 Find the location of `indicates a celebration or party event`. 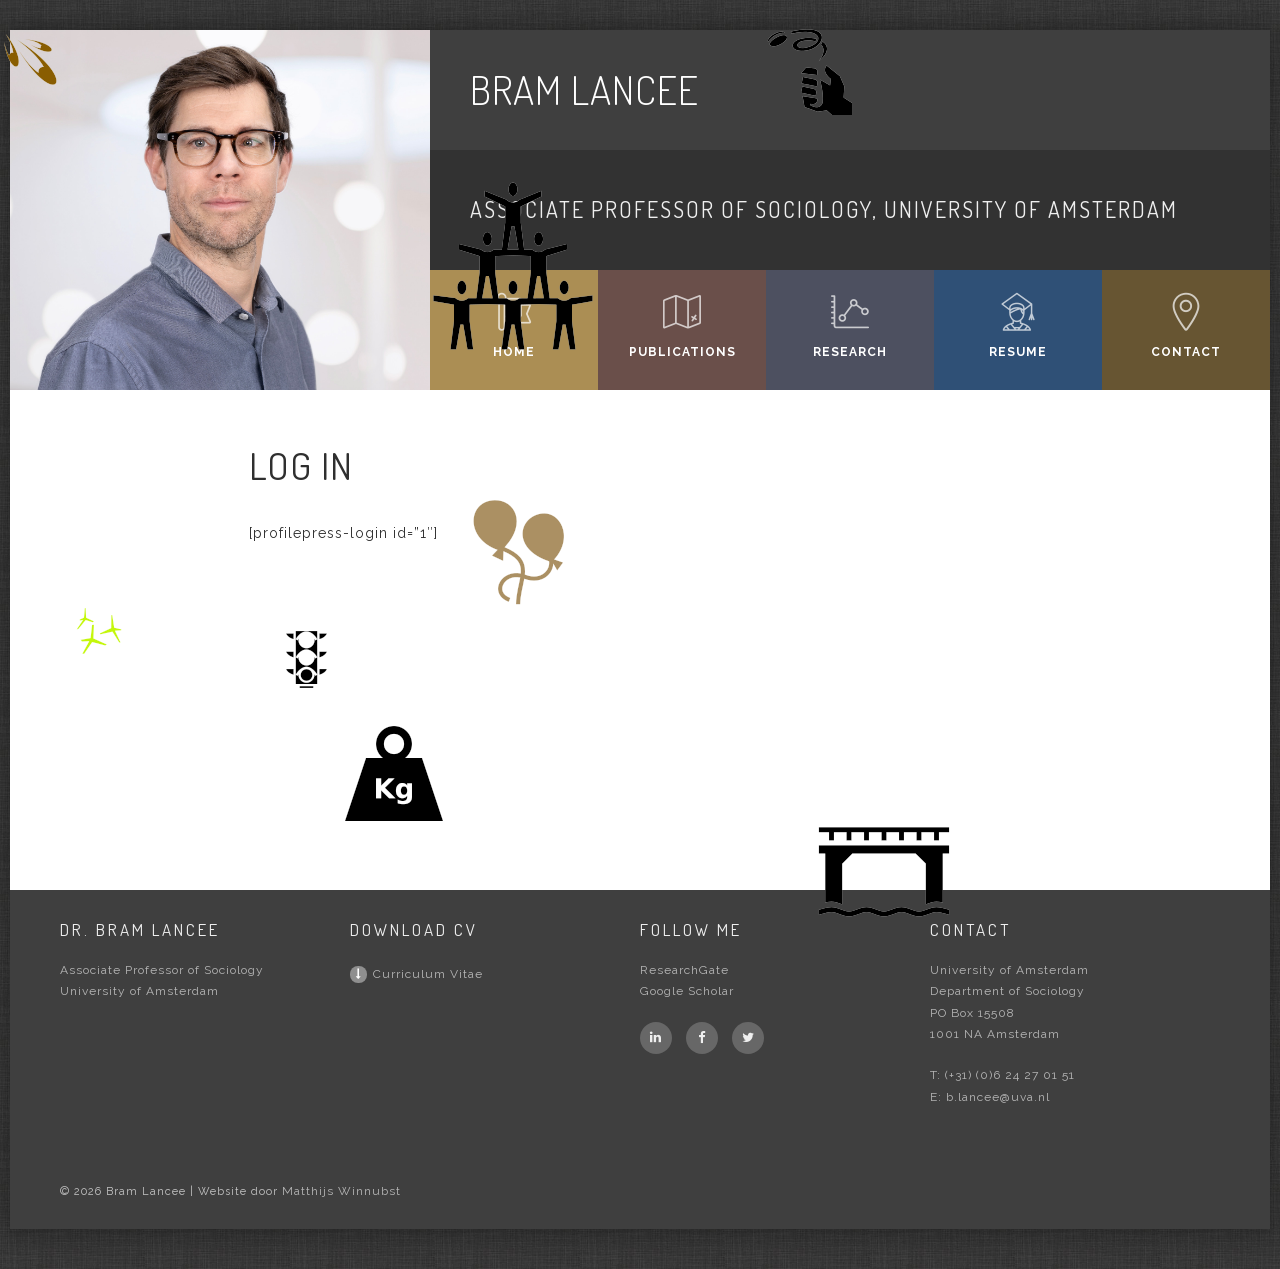

indicates a celebration or party event is located at coordinates (517, 551).